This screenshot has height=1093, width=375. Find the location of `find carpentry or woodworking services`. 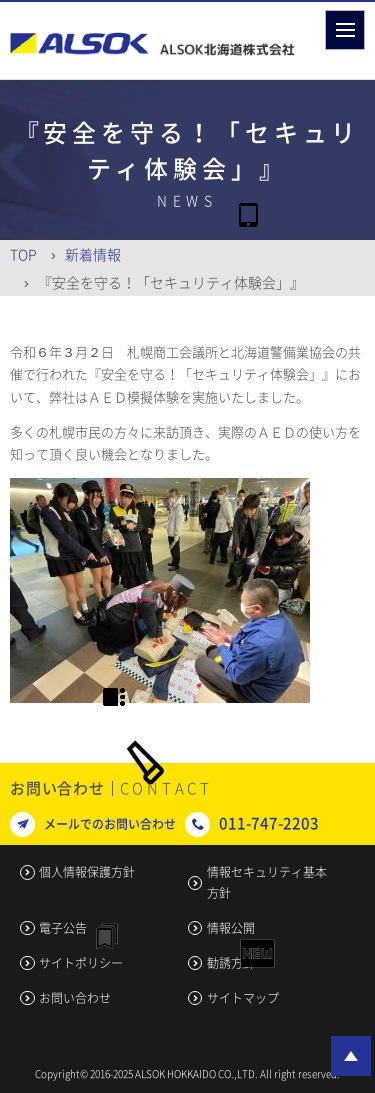

find carpentry or woodworking services is located at coordinates (146, 763).